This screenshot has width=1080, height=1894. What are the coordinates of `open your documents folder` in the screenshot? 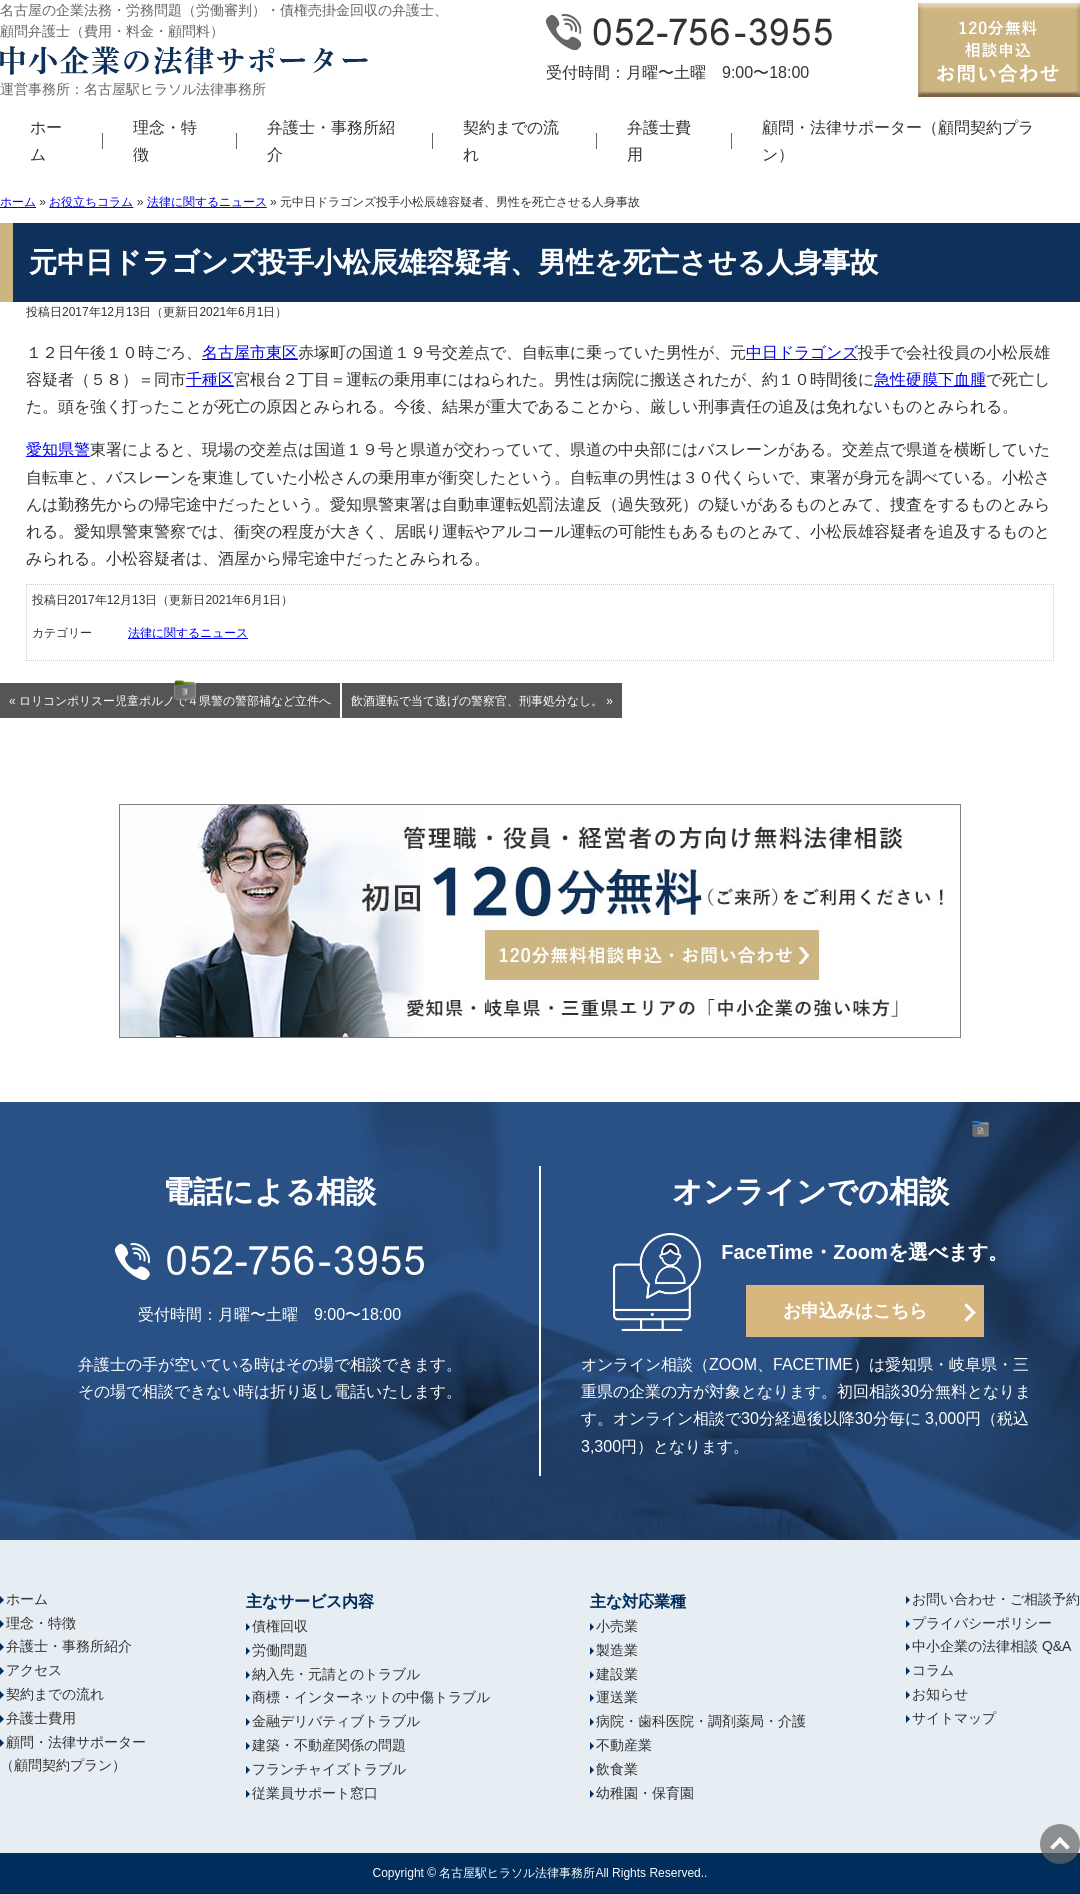 It's located at (980, 1128).